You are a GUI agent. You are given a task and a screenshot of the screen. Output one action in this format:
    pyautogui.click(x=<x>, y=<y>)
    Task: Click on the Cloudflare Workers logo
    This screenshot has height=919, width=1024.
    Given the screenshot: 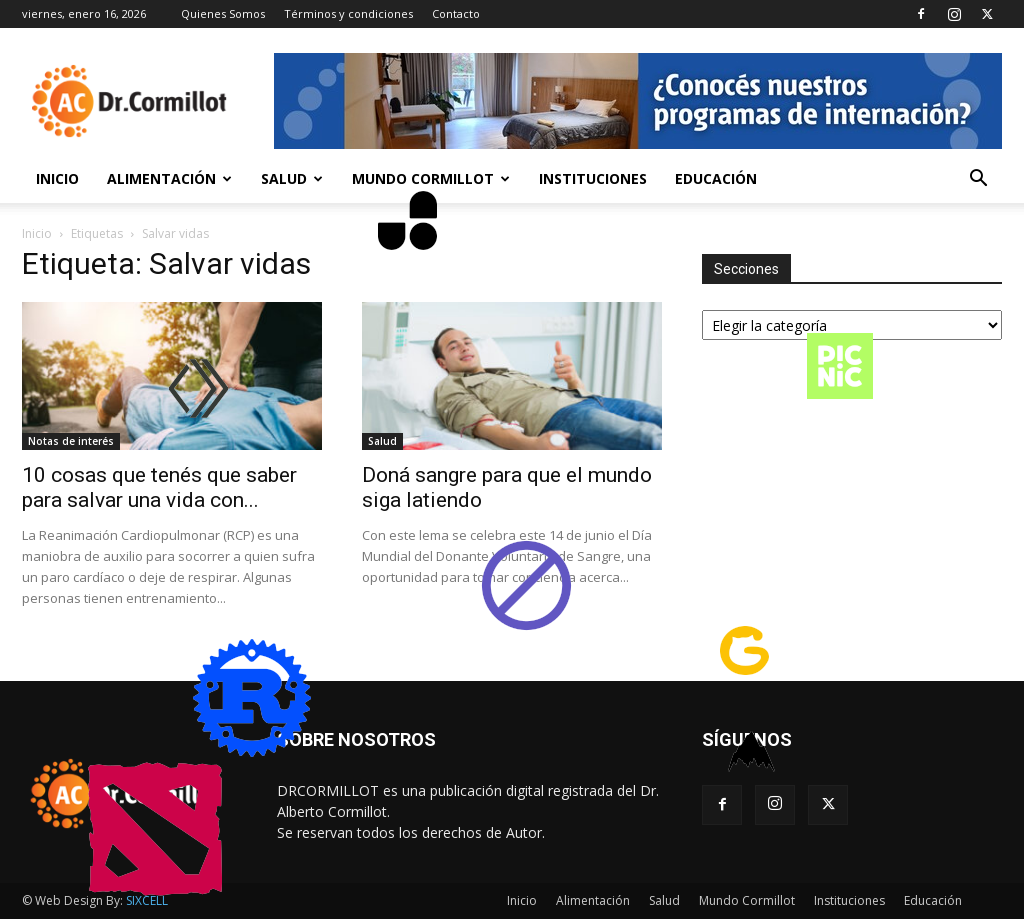 What is the action you would take?
    pyautogui.click(x=198, y=388)
    